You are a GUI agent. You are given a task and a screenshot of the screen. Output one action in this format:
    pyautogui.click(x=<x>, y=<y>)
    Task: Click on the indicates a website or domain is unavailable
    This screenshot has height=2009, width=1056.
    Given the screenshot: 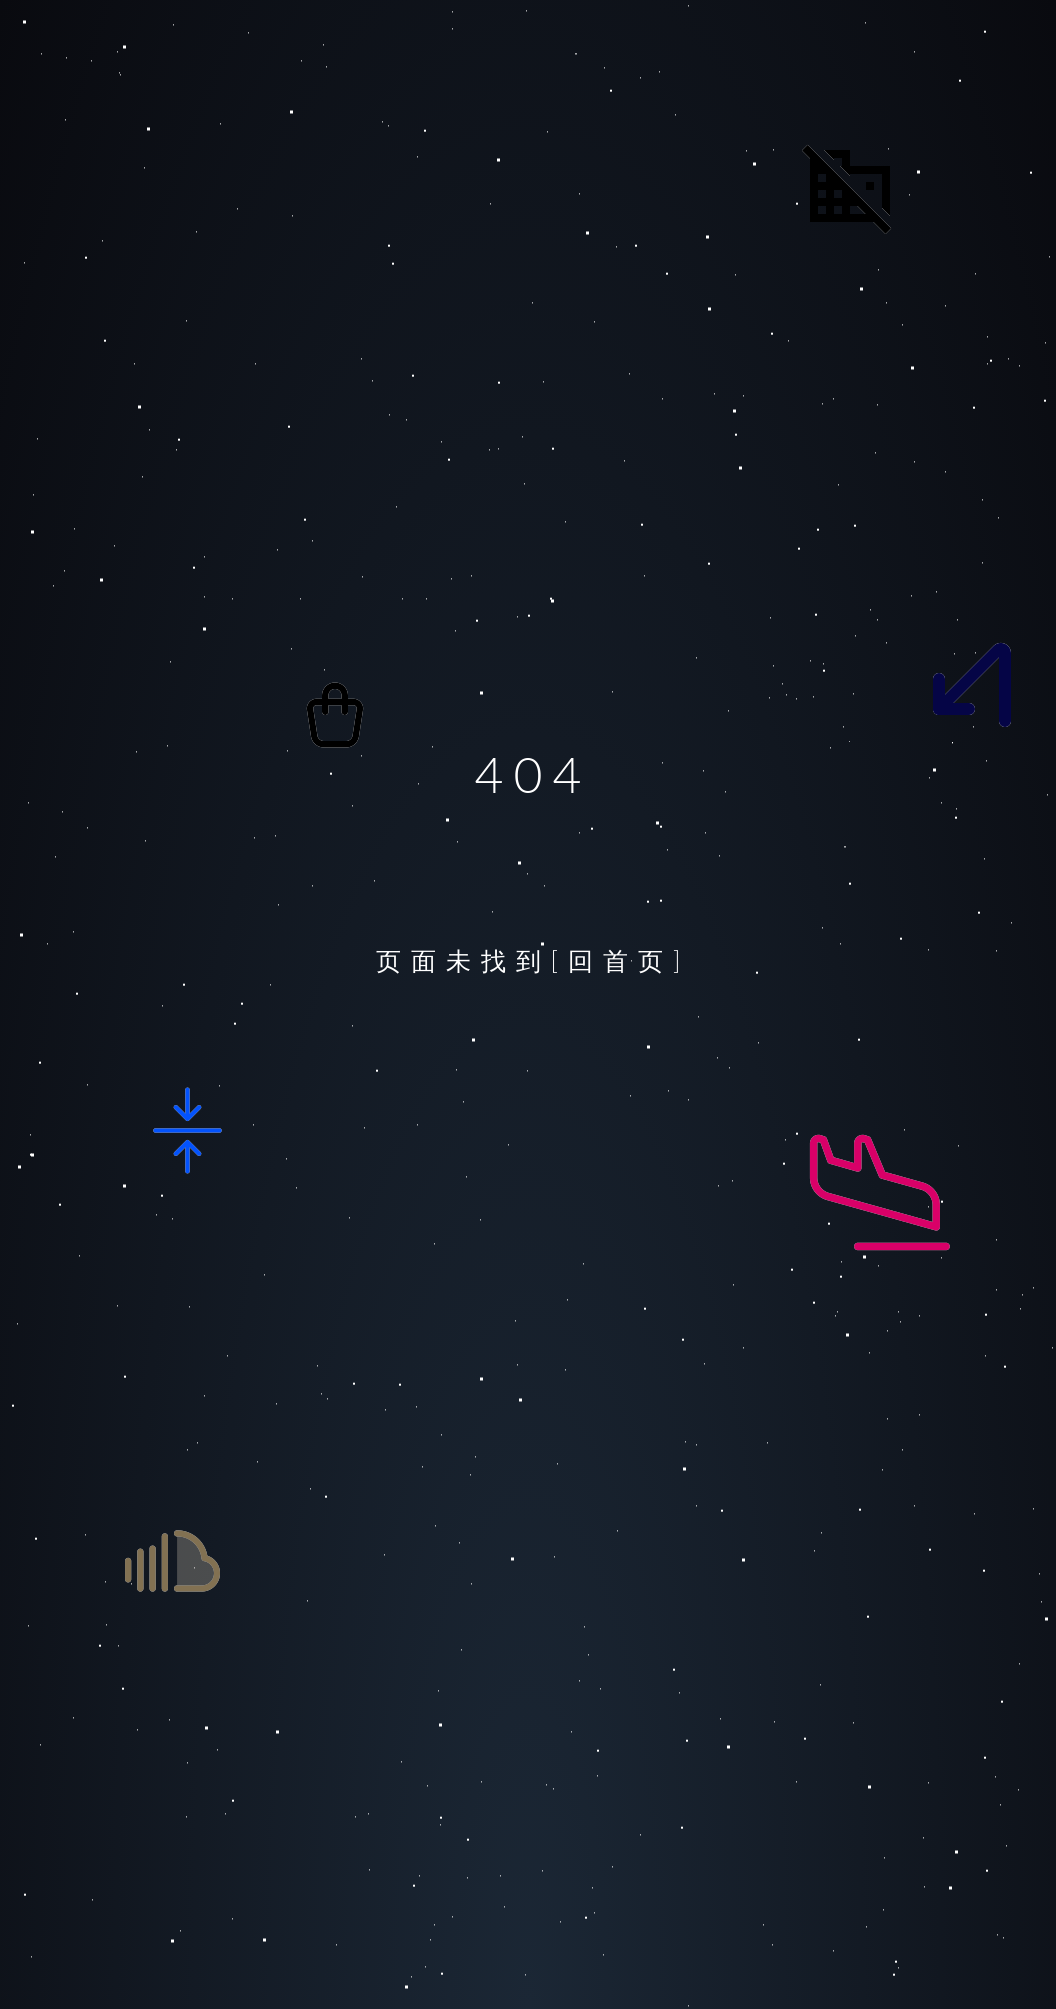 What is the action you would take?
    pyautogui.click(x=850, y=186)
    